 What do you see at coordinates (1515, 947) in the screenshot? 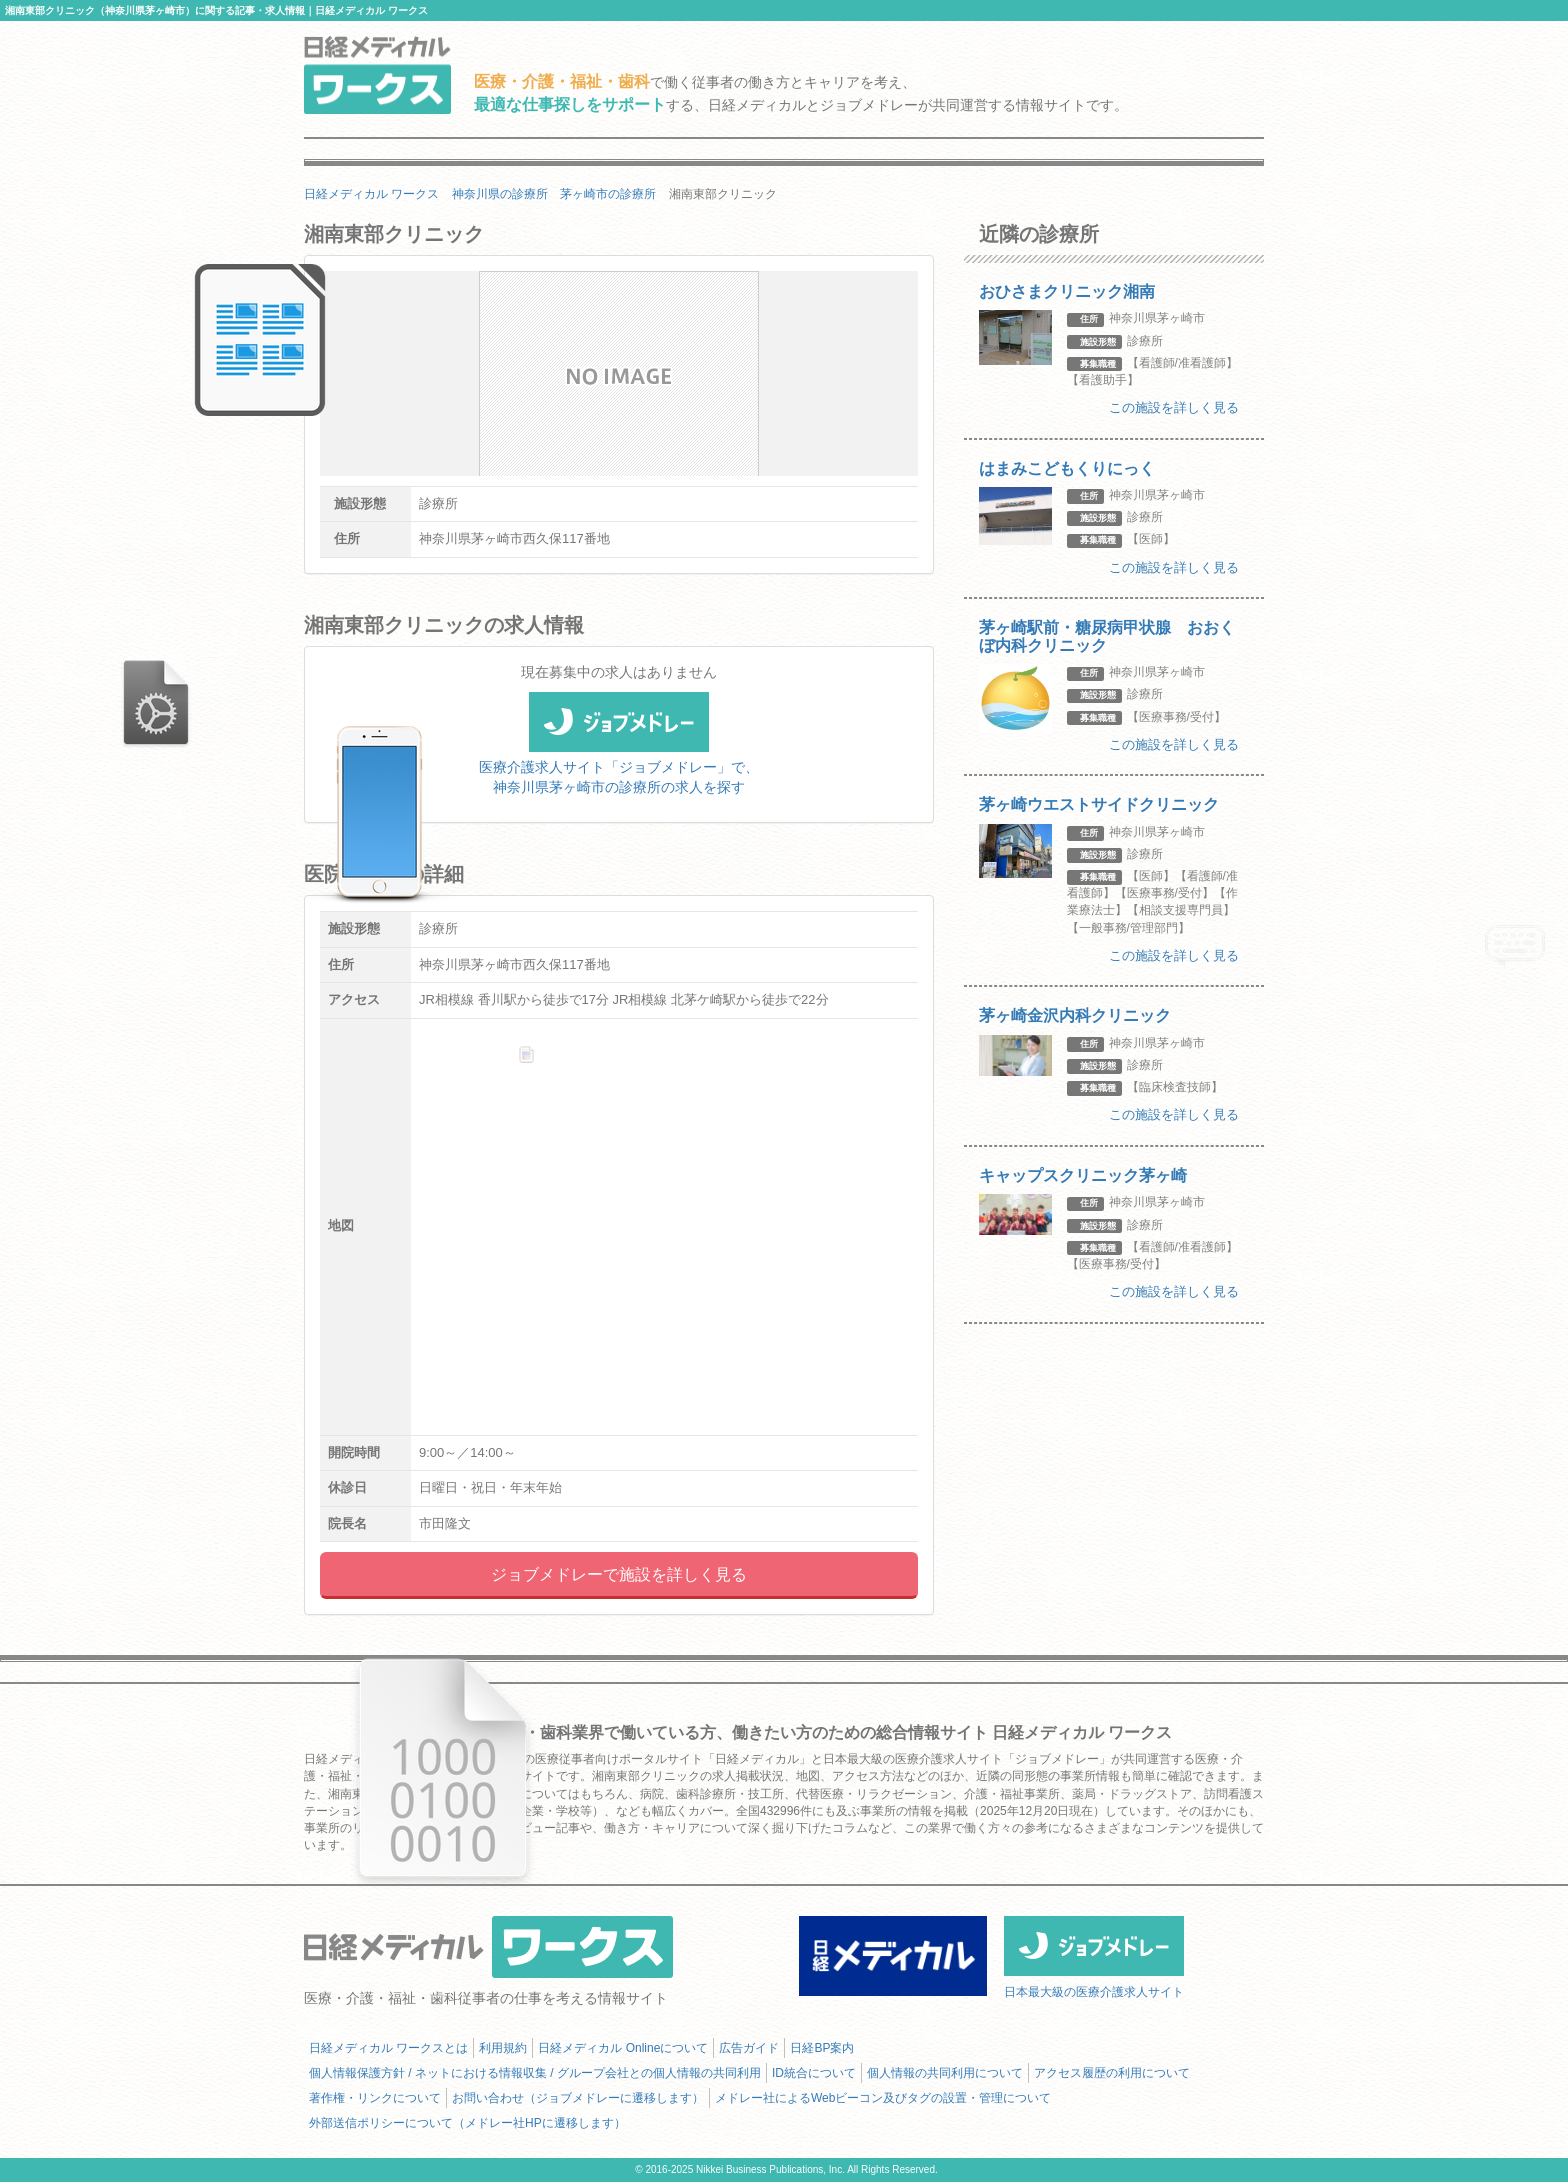
I see `indicates virtual keyboard is active` at bounding box center [1515, 947].